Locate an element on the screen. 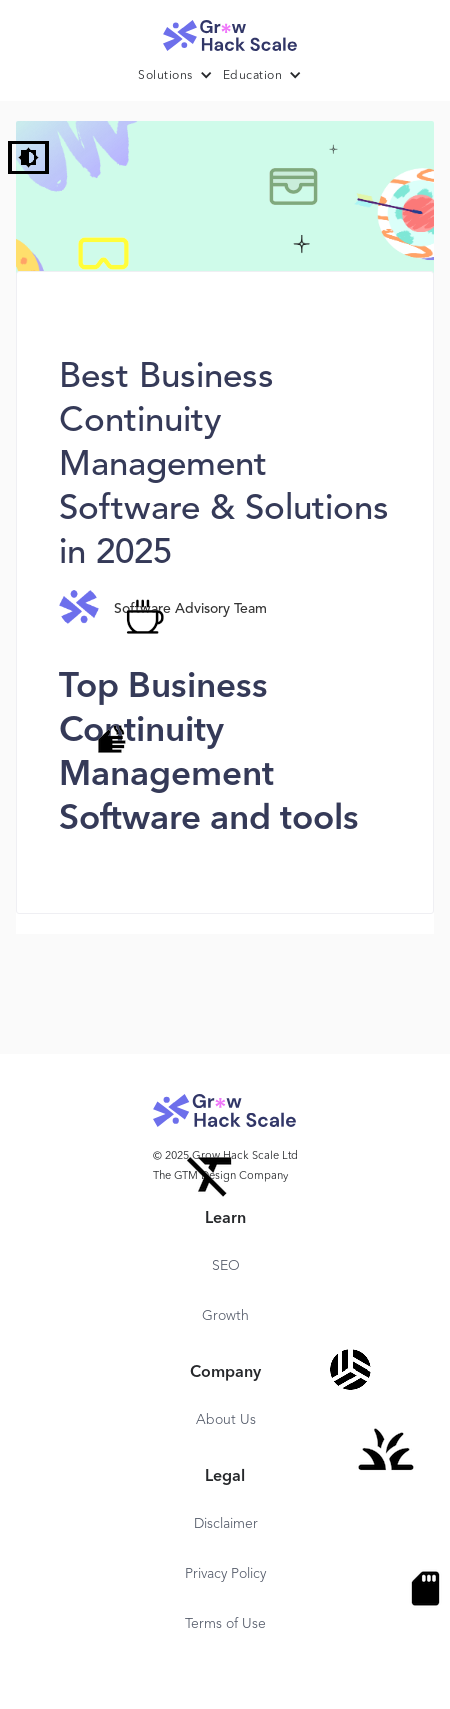 The image size is (450, 1709). adjust display brightness settings is located at coordinates (28, 157).